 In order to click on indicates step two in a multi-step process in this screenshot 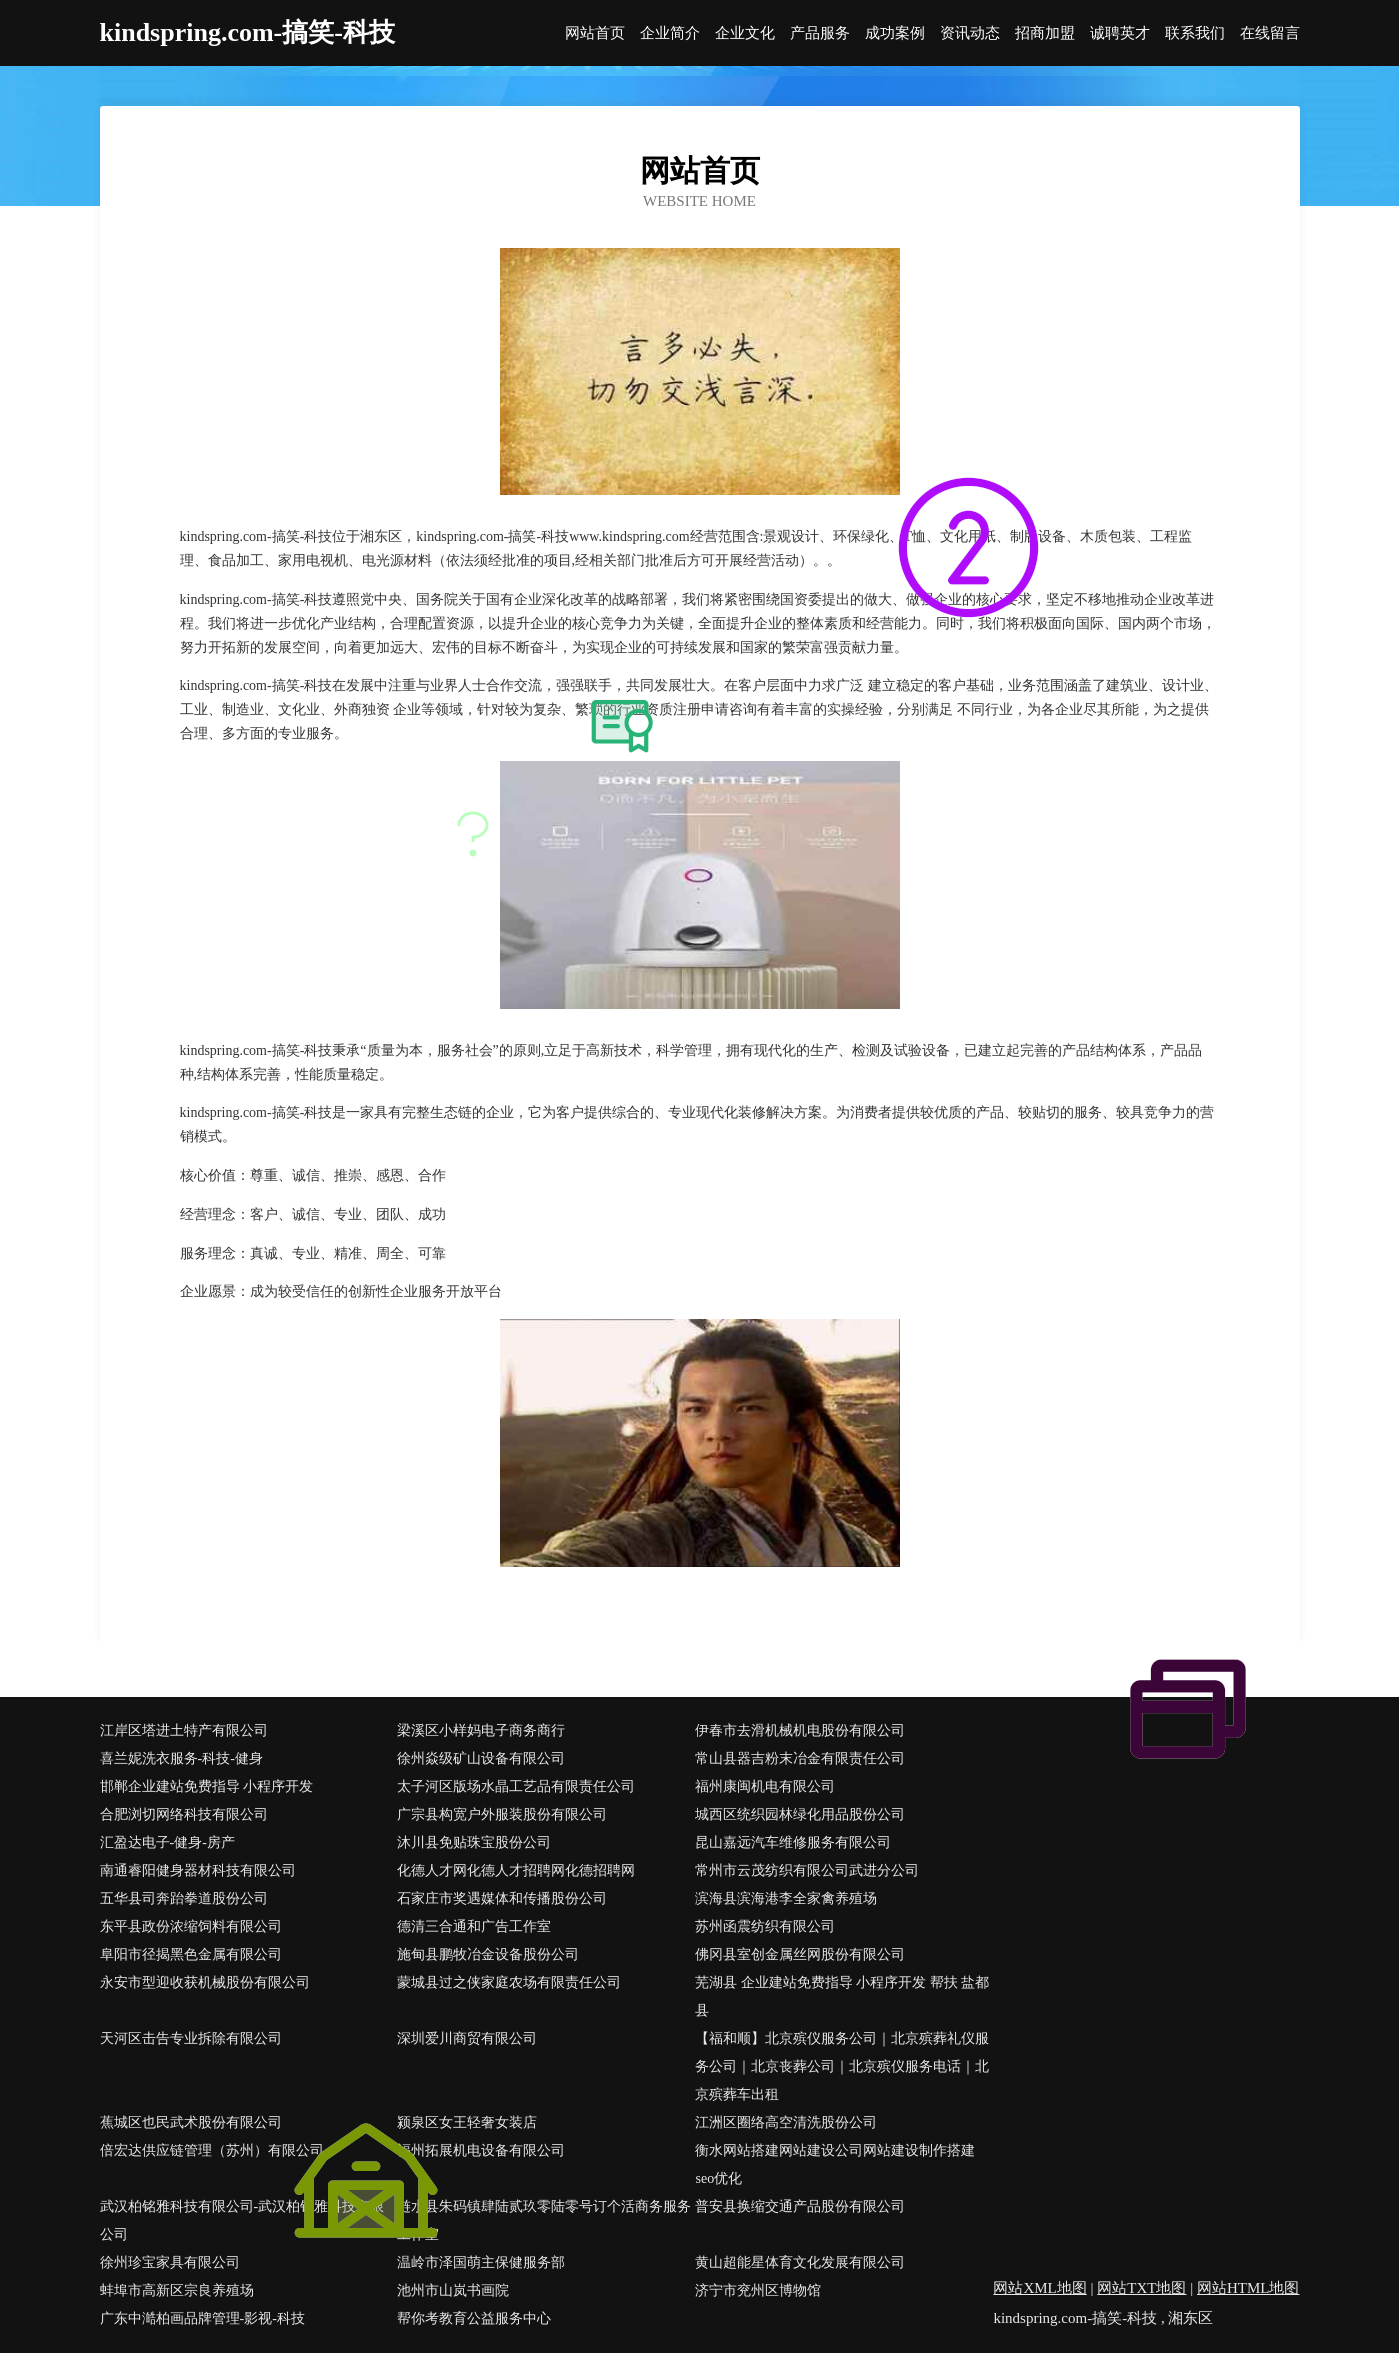, I will do `click(968, 547)`.